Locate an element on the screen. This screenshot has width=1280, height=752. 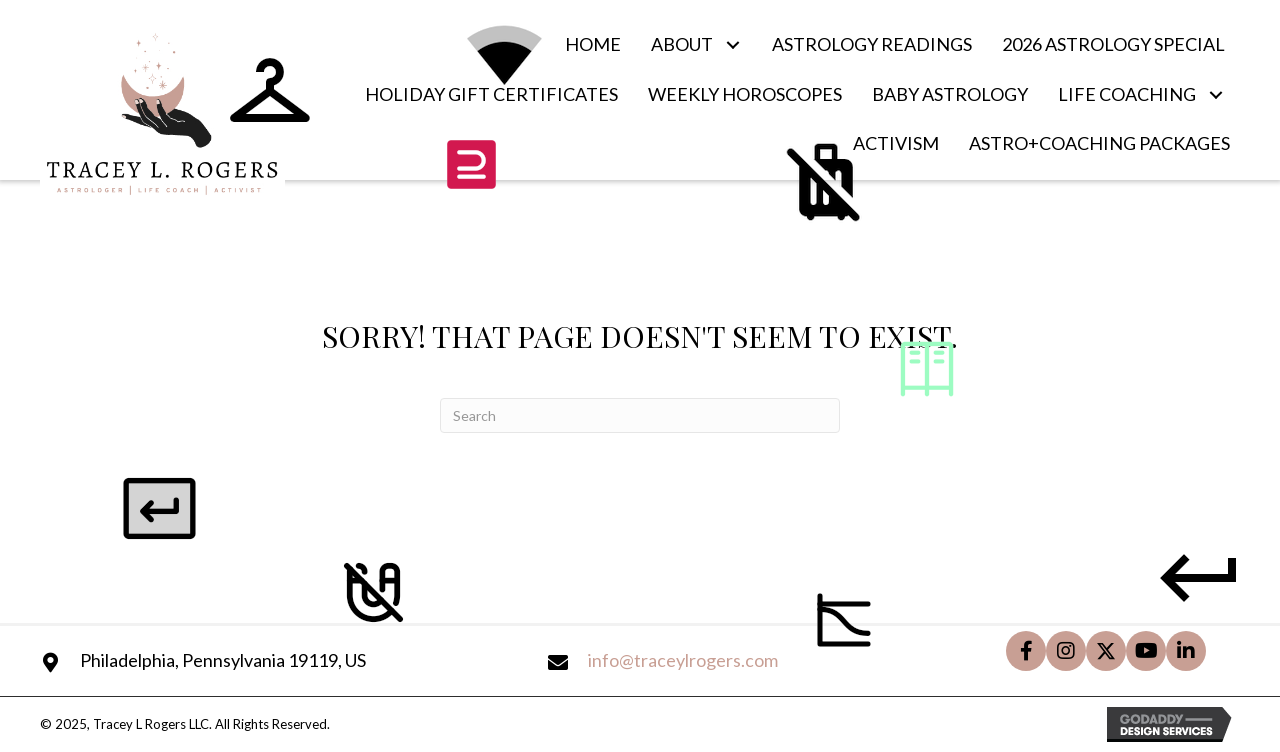
submit or confirm text input is located at coordinates (1200, 578).